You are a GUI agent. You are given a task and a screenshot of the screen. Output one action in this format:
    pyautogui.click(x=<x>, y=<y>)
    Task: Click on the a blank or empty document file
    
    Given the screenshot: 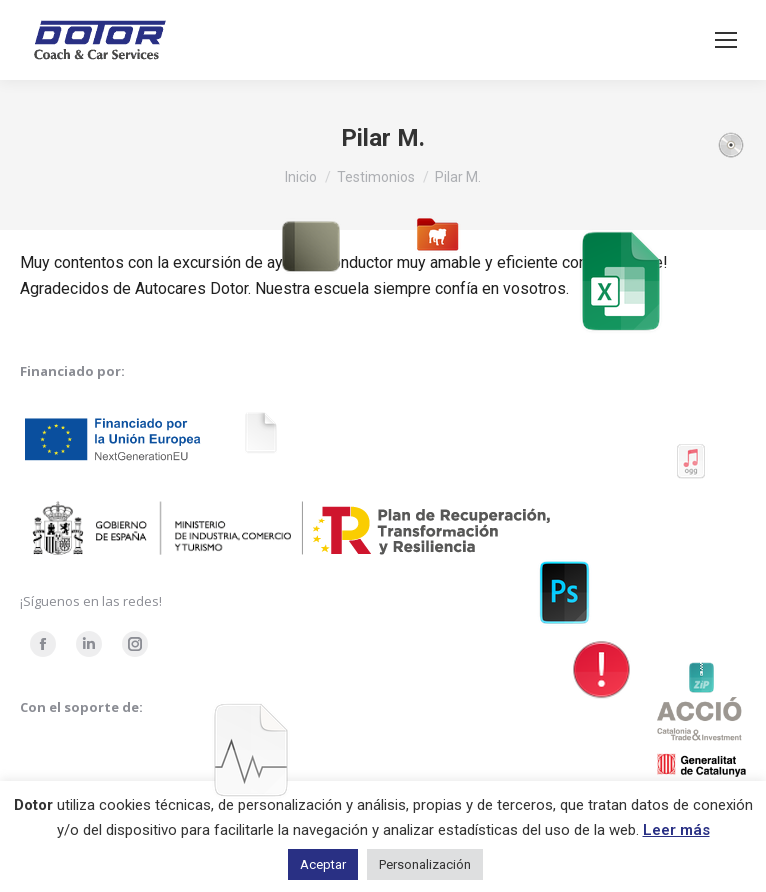 What is the action you would take?
    pyautogui.click(x=261, y=433)
    